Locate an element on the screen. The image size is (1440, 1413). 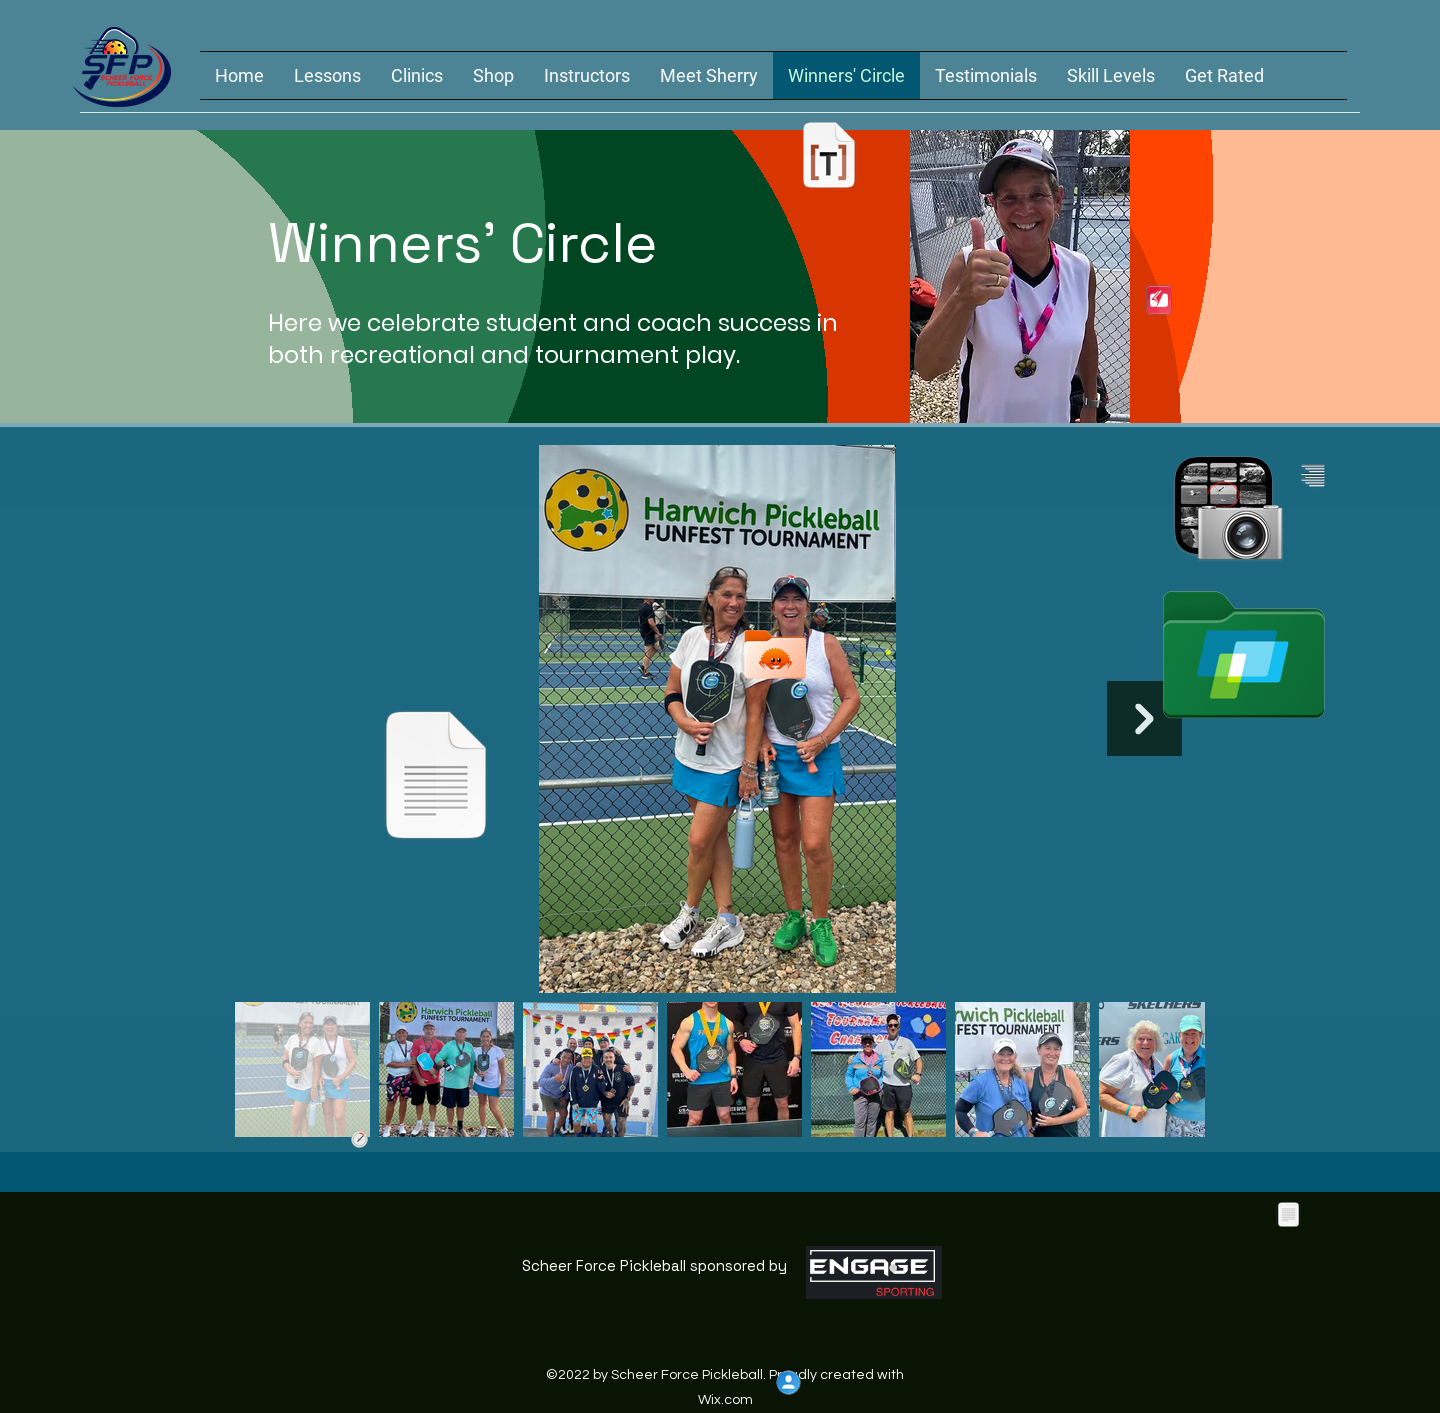
align text to the right margin is located at coordinates (1313, 475).